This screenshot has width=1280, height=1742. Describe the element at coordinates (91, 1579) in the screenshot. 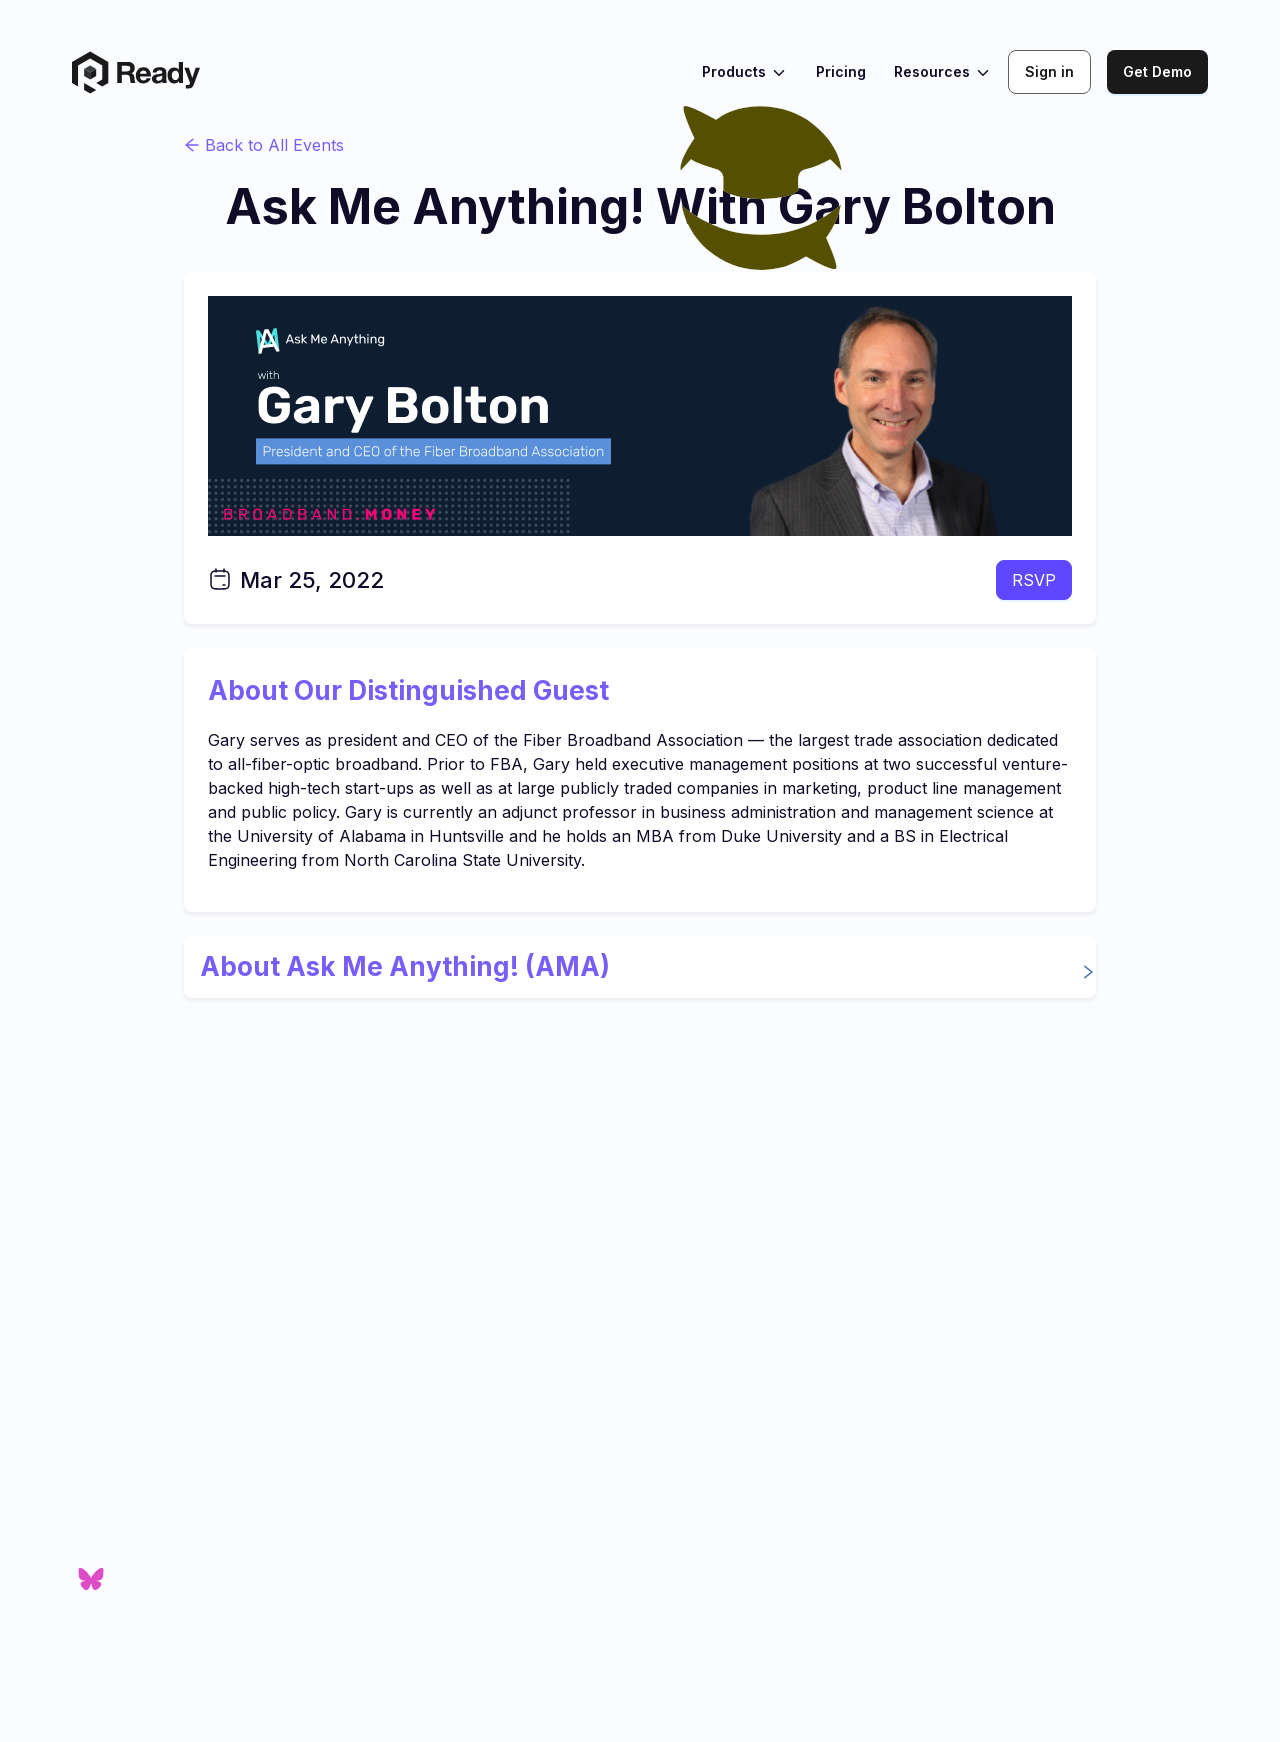

I see `open Bluesky app` at that location.